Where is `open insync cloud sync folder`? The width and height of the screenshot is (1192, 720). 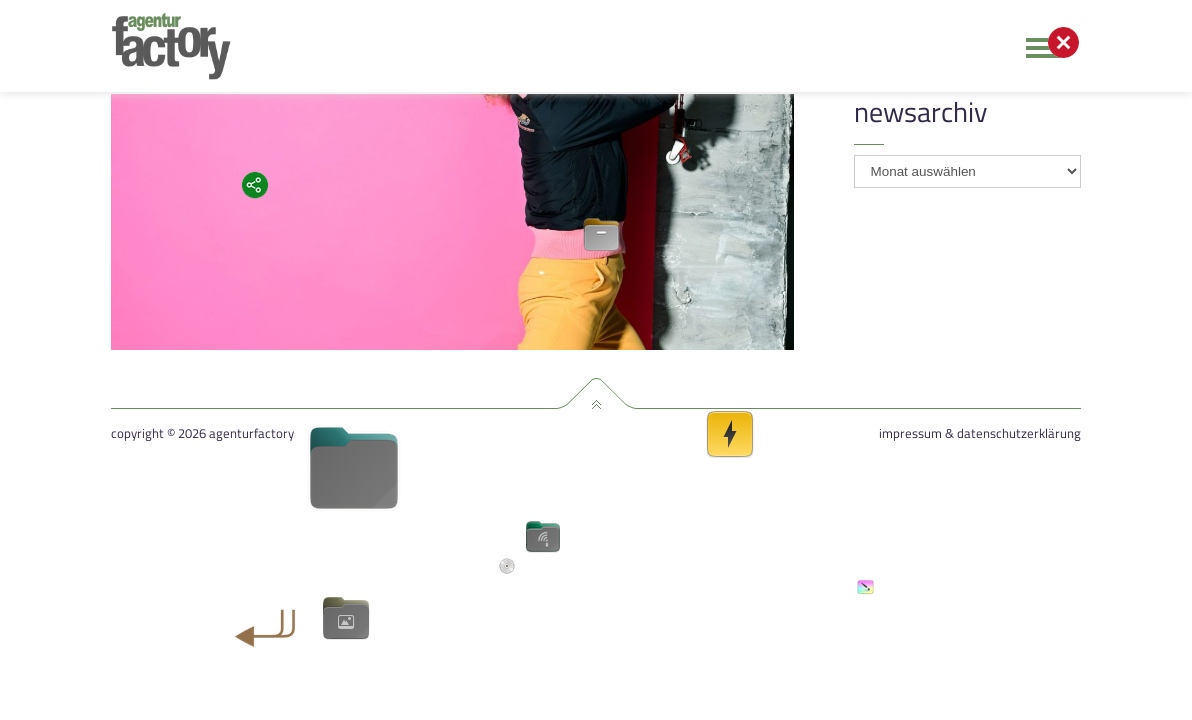
open insync cloud sync folder is located at coordinates (543, 536).